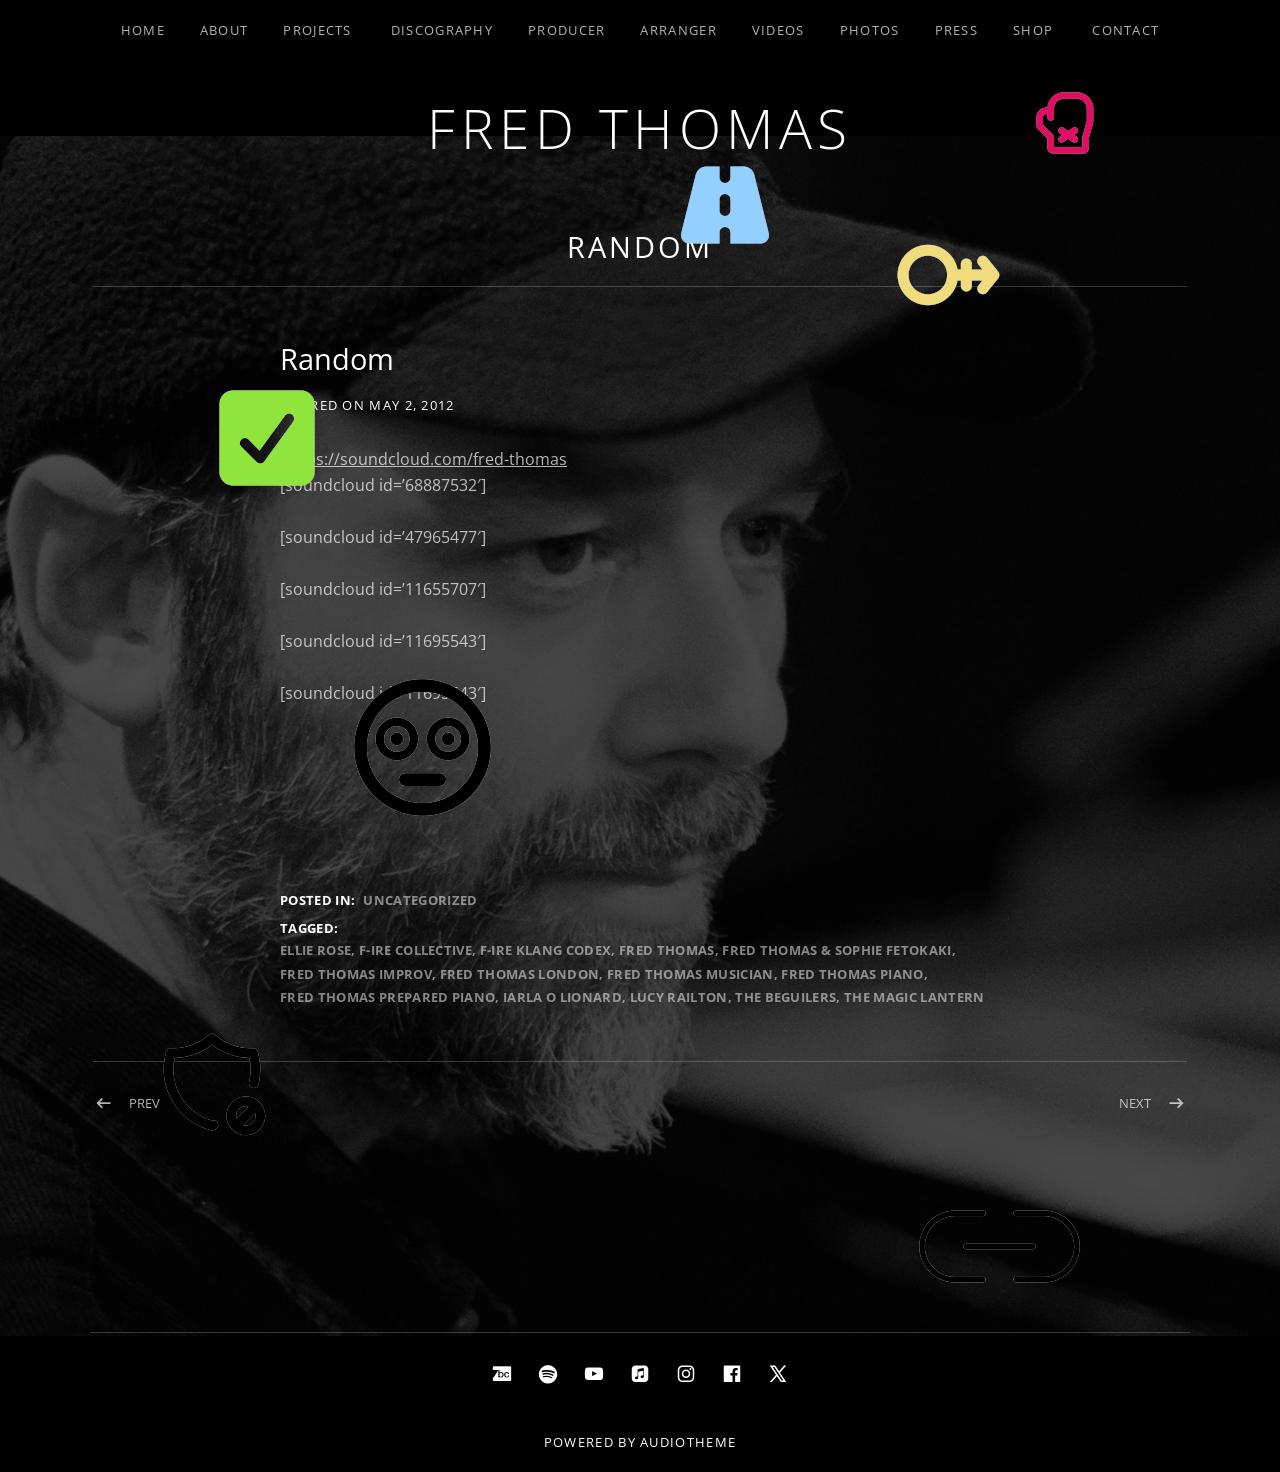 This screenshot has height=1472, width=1280. What do you see at coordinates (999, 1246) in the screenshot?
I see `copy or share a link` at bounding box center [999, 1246].